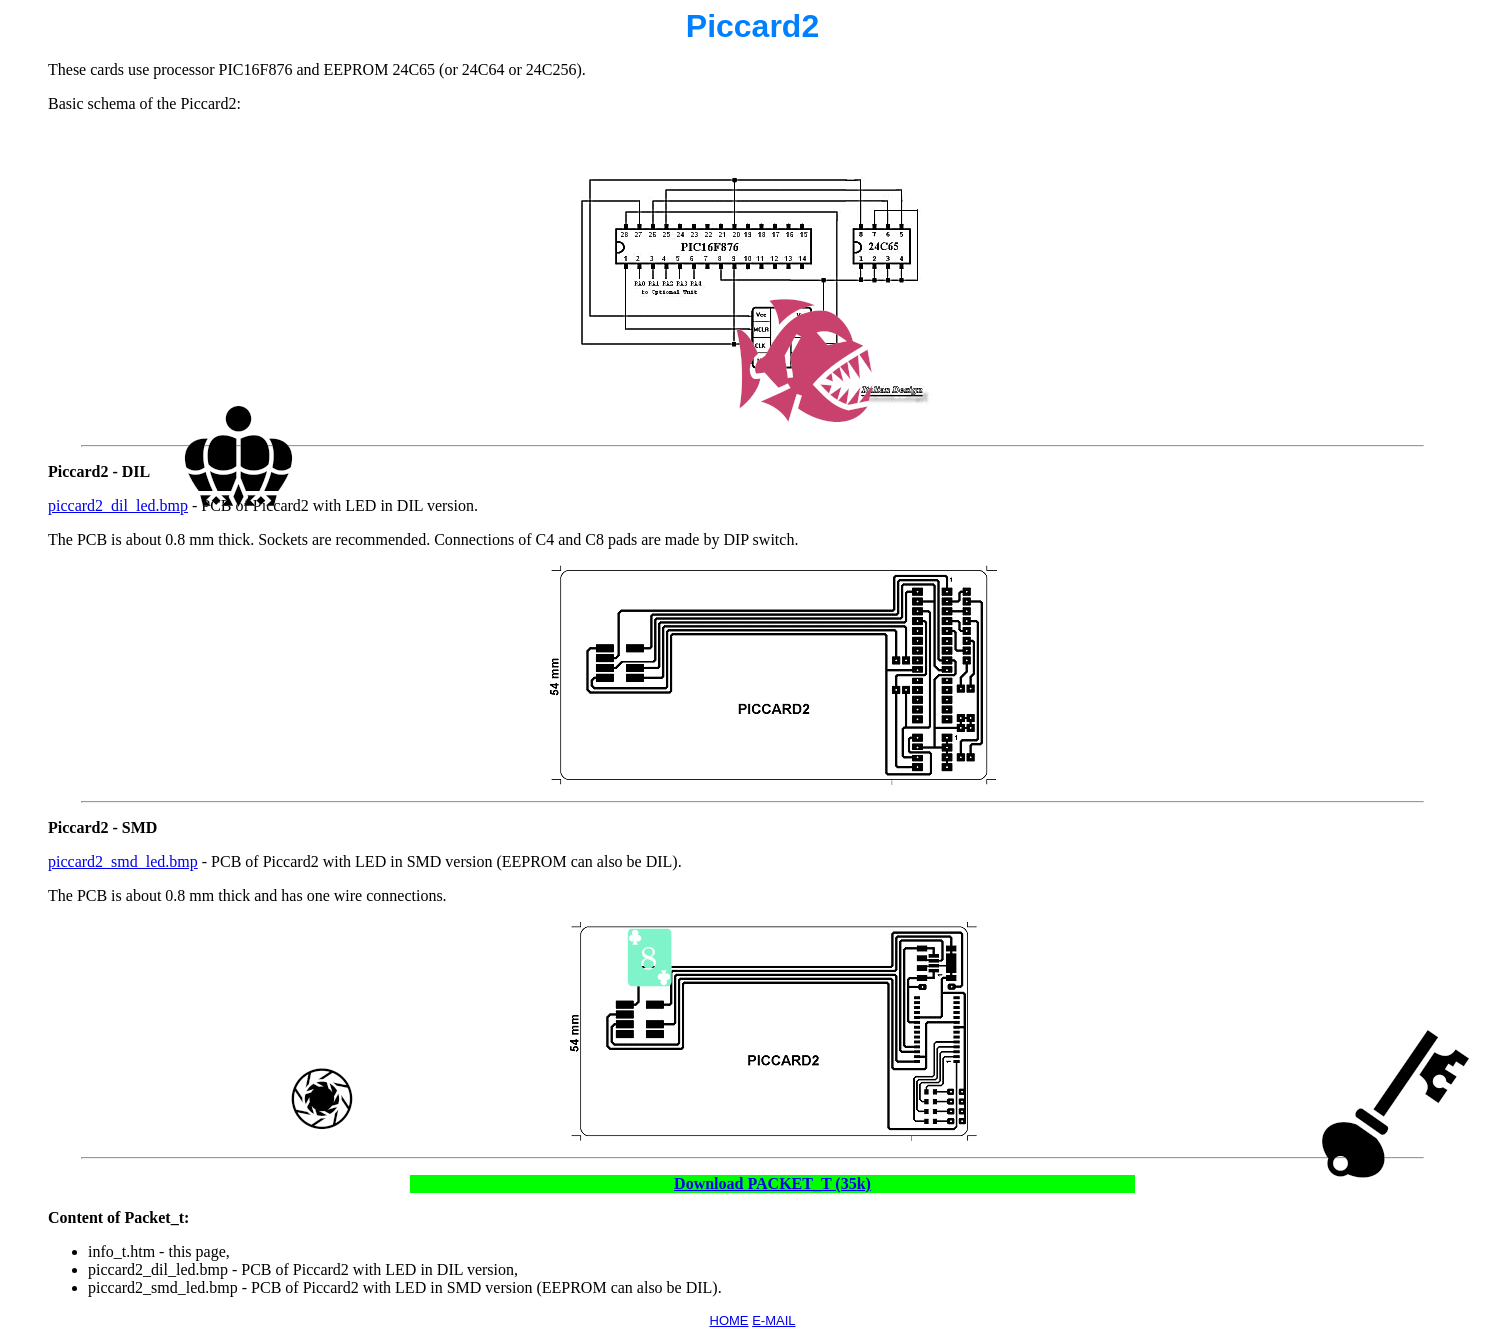 The image size is (1505, 1344). What do you see at coordinates (238, 456) in the screenshot?
I see `indicates premium or royal status in a game` at bounding box center [238, 456].